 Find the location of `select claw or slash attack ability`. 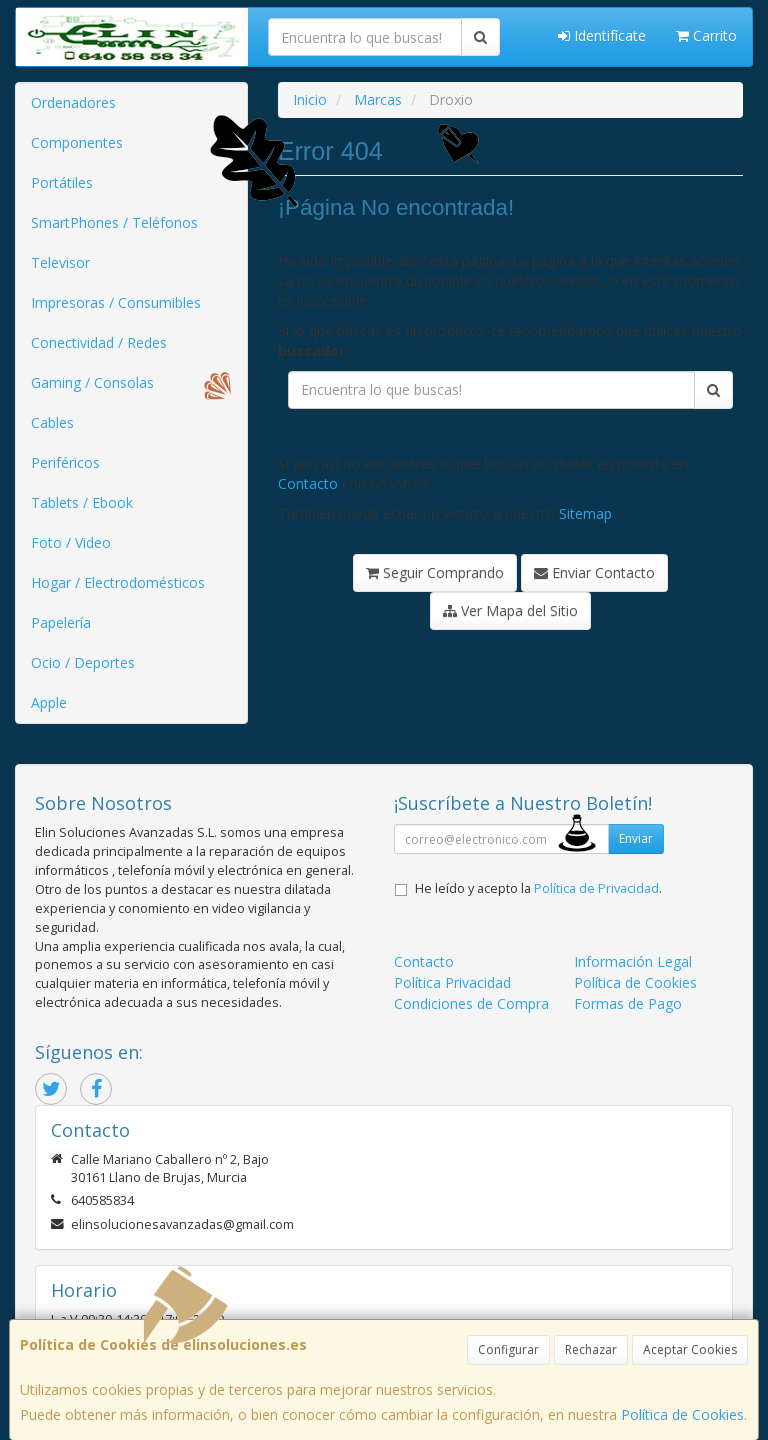

select claw or slash attack ability is located at coordinates (218, 386).